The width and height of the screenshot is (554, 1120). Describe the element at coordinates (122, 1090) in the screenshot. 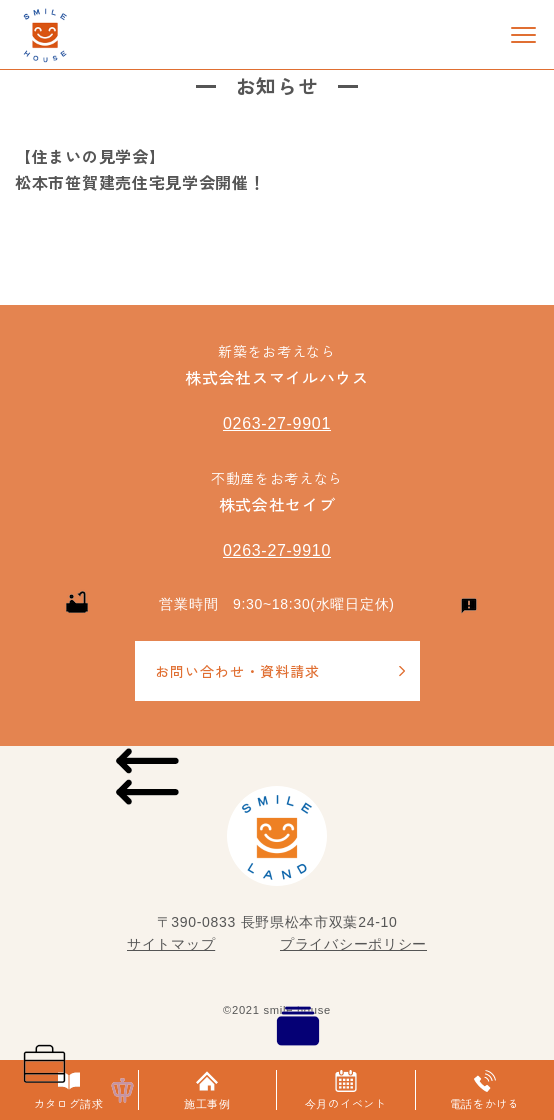

I see `access air traffic control features` at that location.